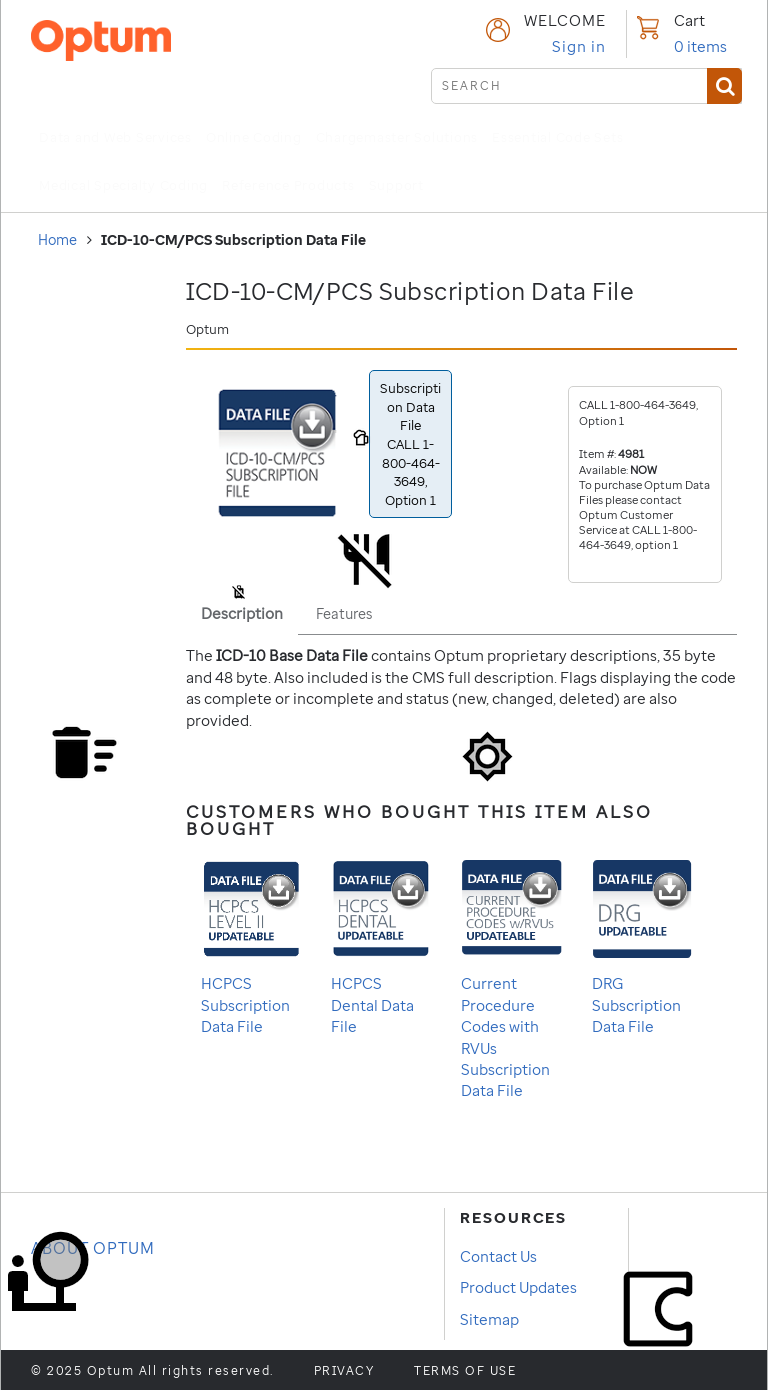 This screenshot has height=1390, width=768. Describe the element at coordinates (487, 756) in the screenshot. I see `adjust screen brightness settings` at that location.